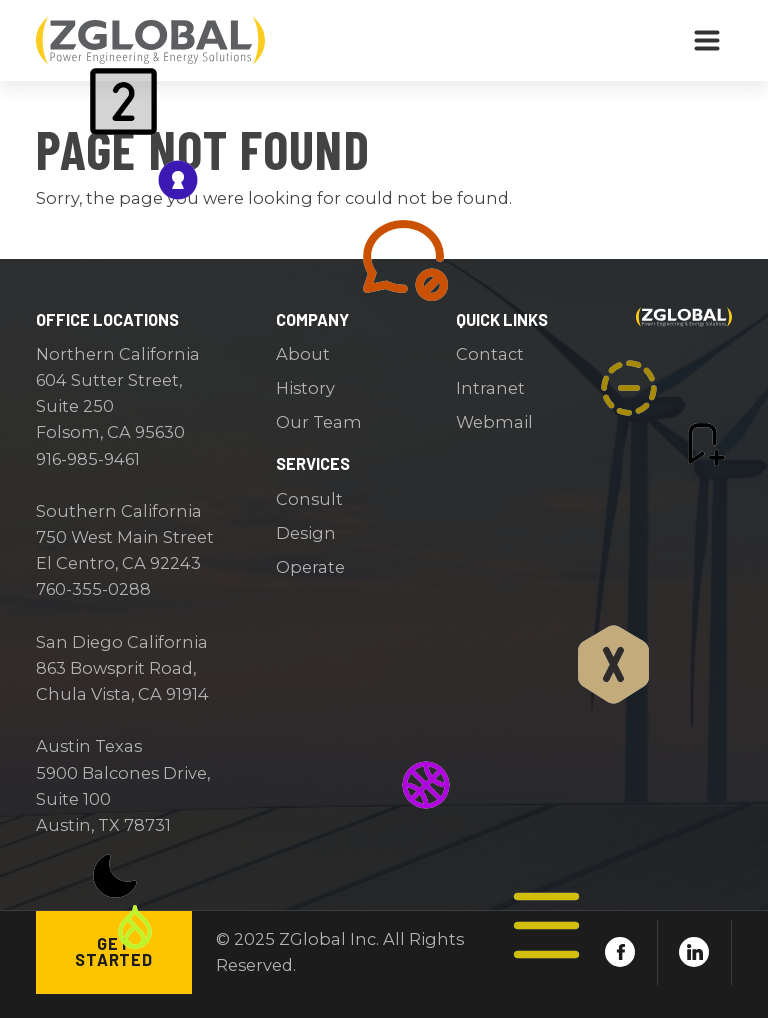 The height and width of the screenshot is (1018, 768). Describe the element at coordinates (629, 388) in the screenshot. I see `remove item from a pending or draft state` at that location.